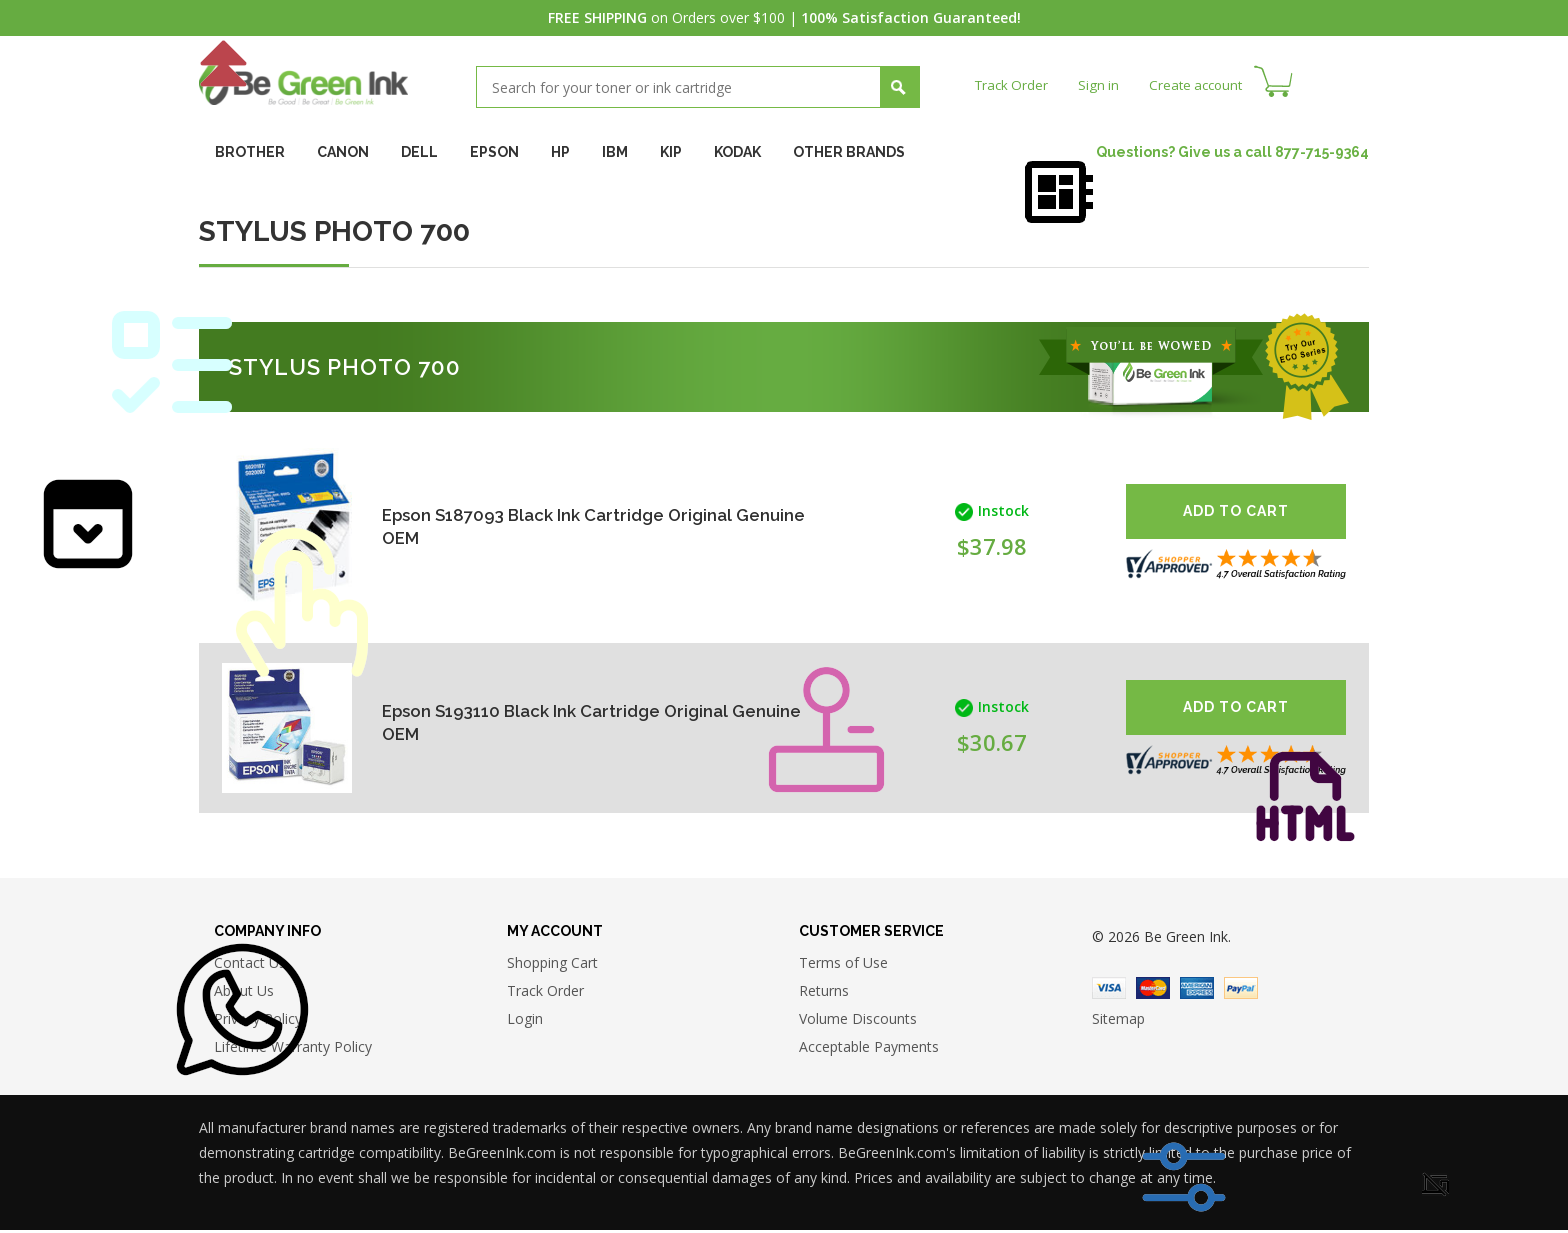 This screenshot has height=1233, width=1568. Describe the element at coordinates (1184, 1177) in the screenshot. I see `adjust settings or preferences` at that location.